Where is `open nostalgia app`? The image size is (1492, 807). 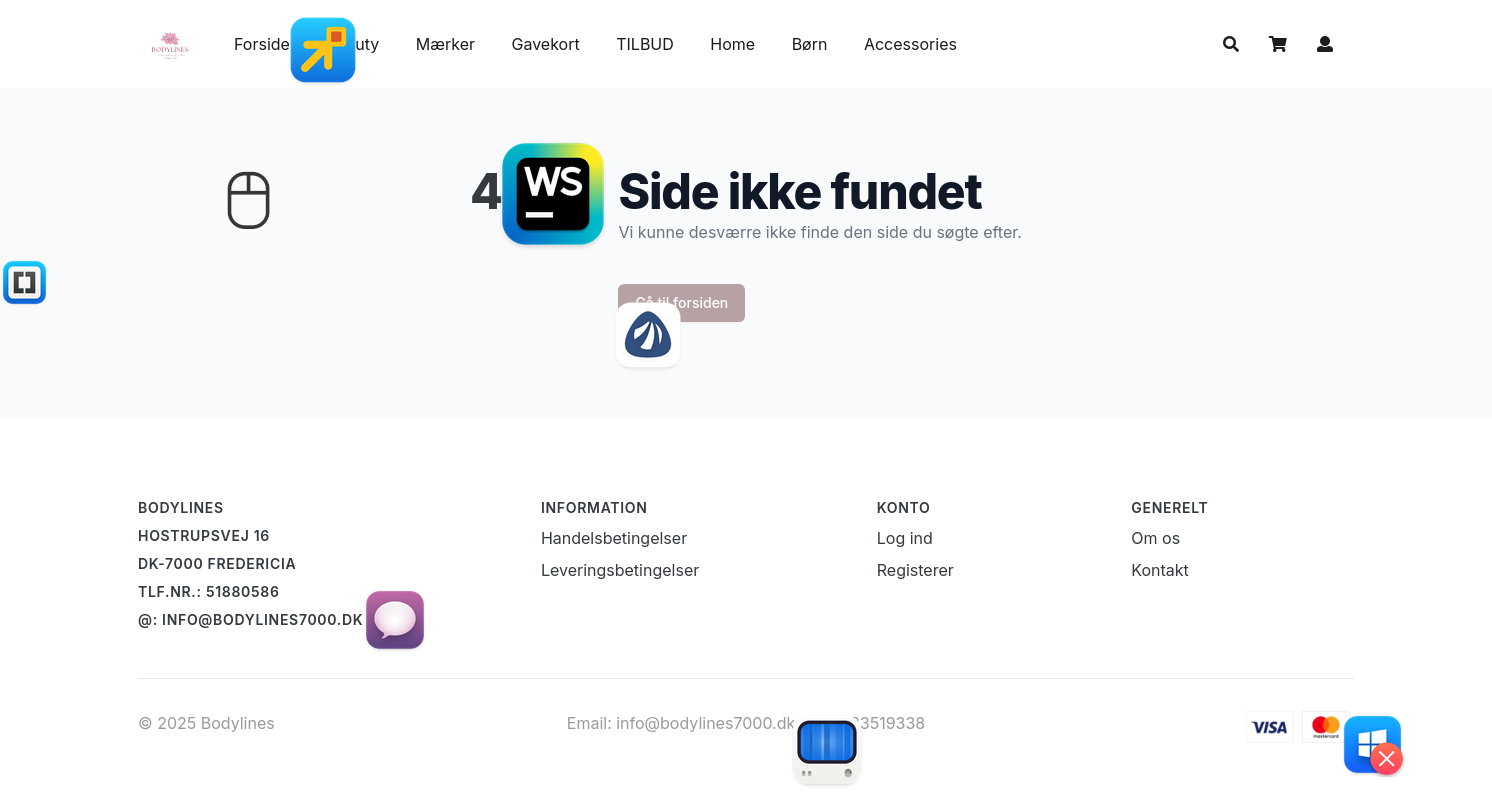 open nostalgia app is located at coordinates (827, 750).